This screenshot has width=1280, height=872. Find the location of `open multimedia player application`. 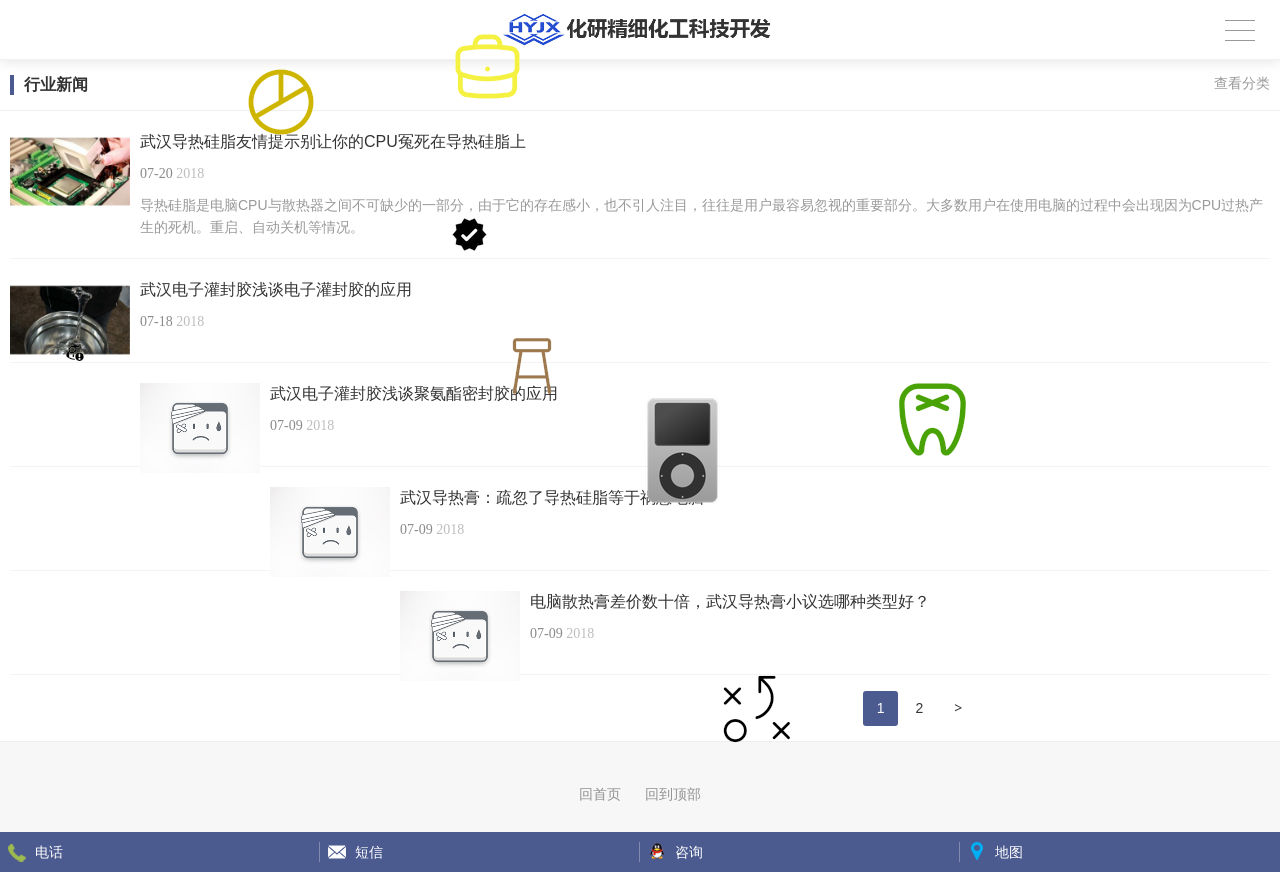

open multimedia player application is located at coordinates (682, 450).